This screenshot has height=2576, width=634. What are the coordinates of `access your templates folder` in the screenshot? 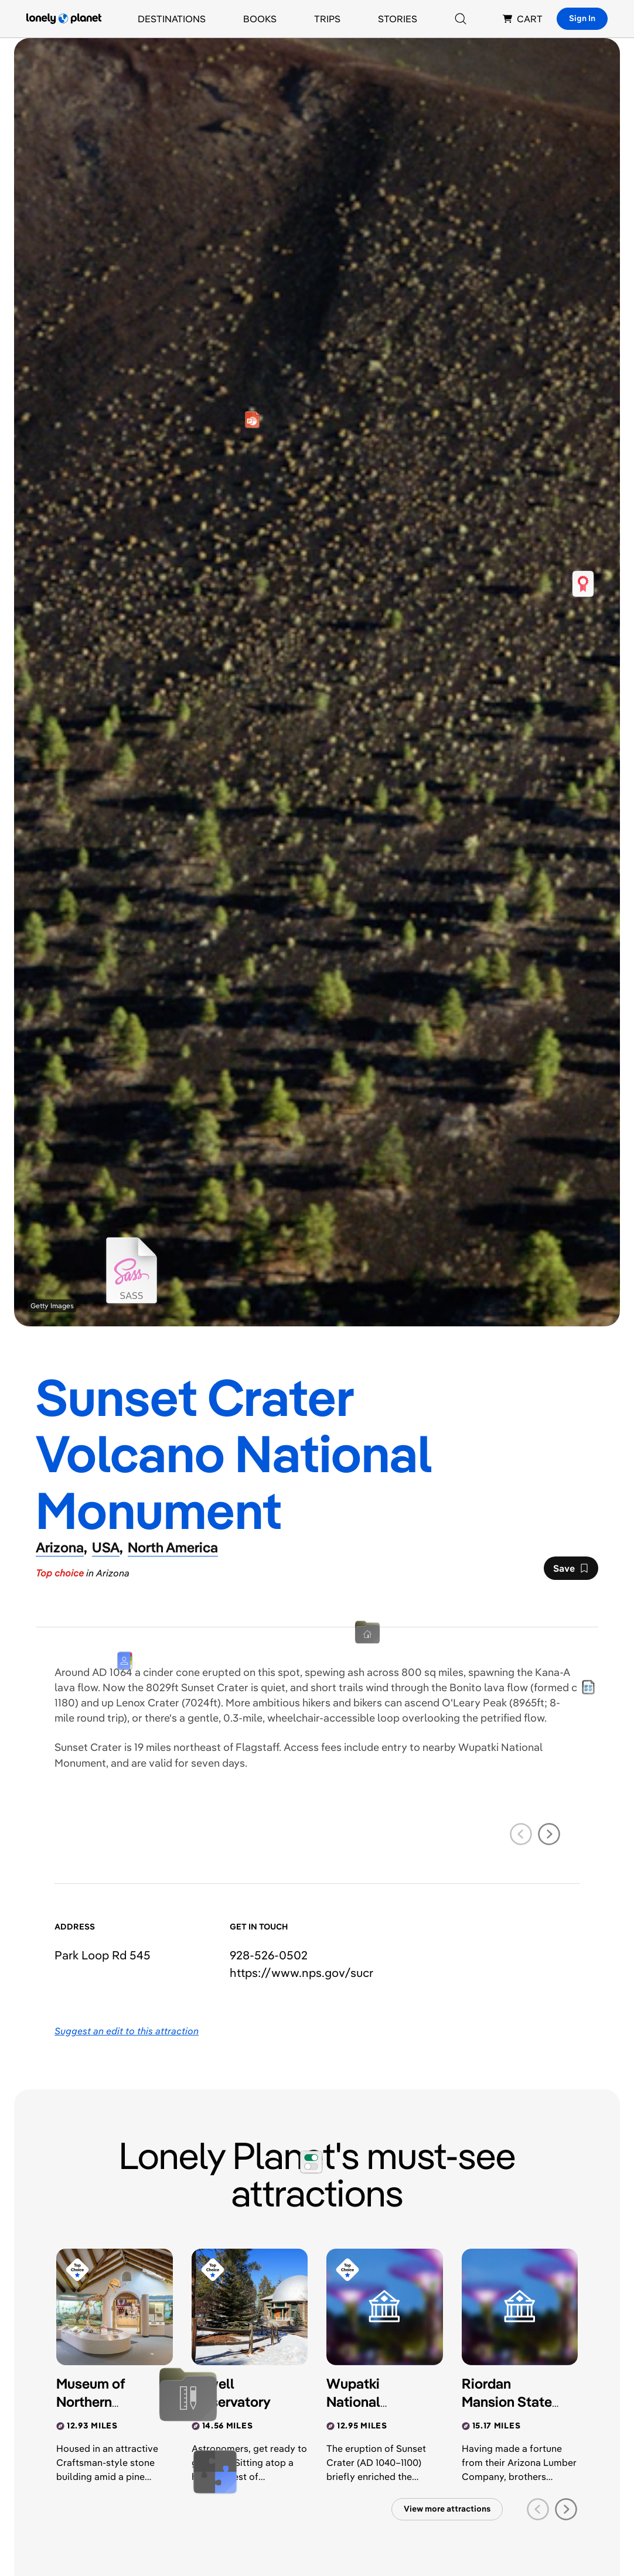 It's located at (188, 2394).